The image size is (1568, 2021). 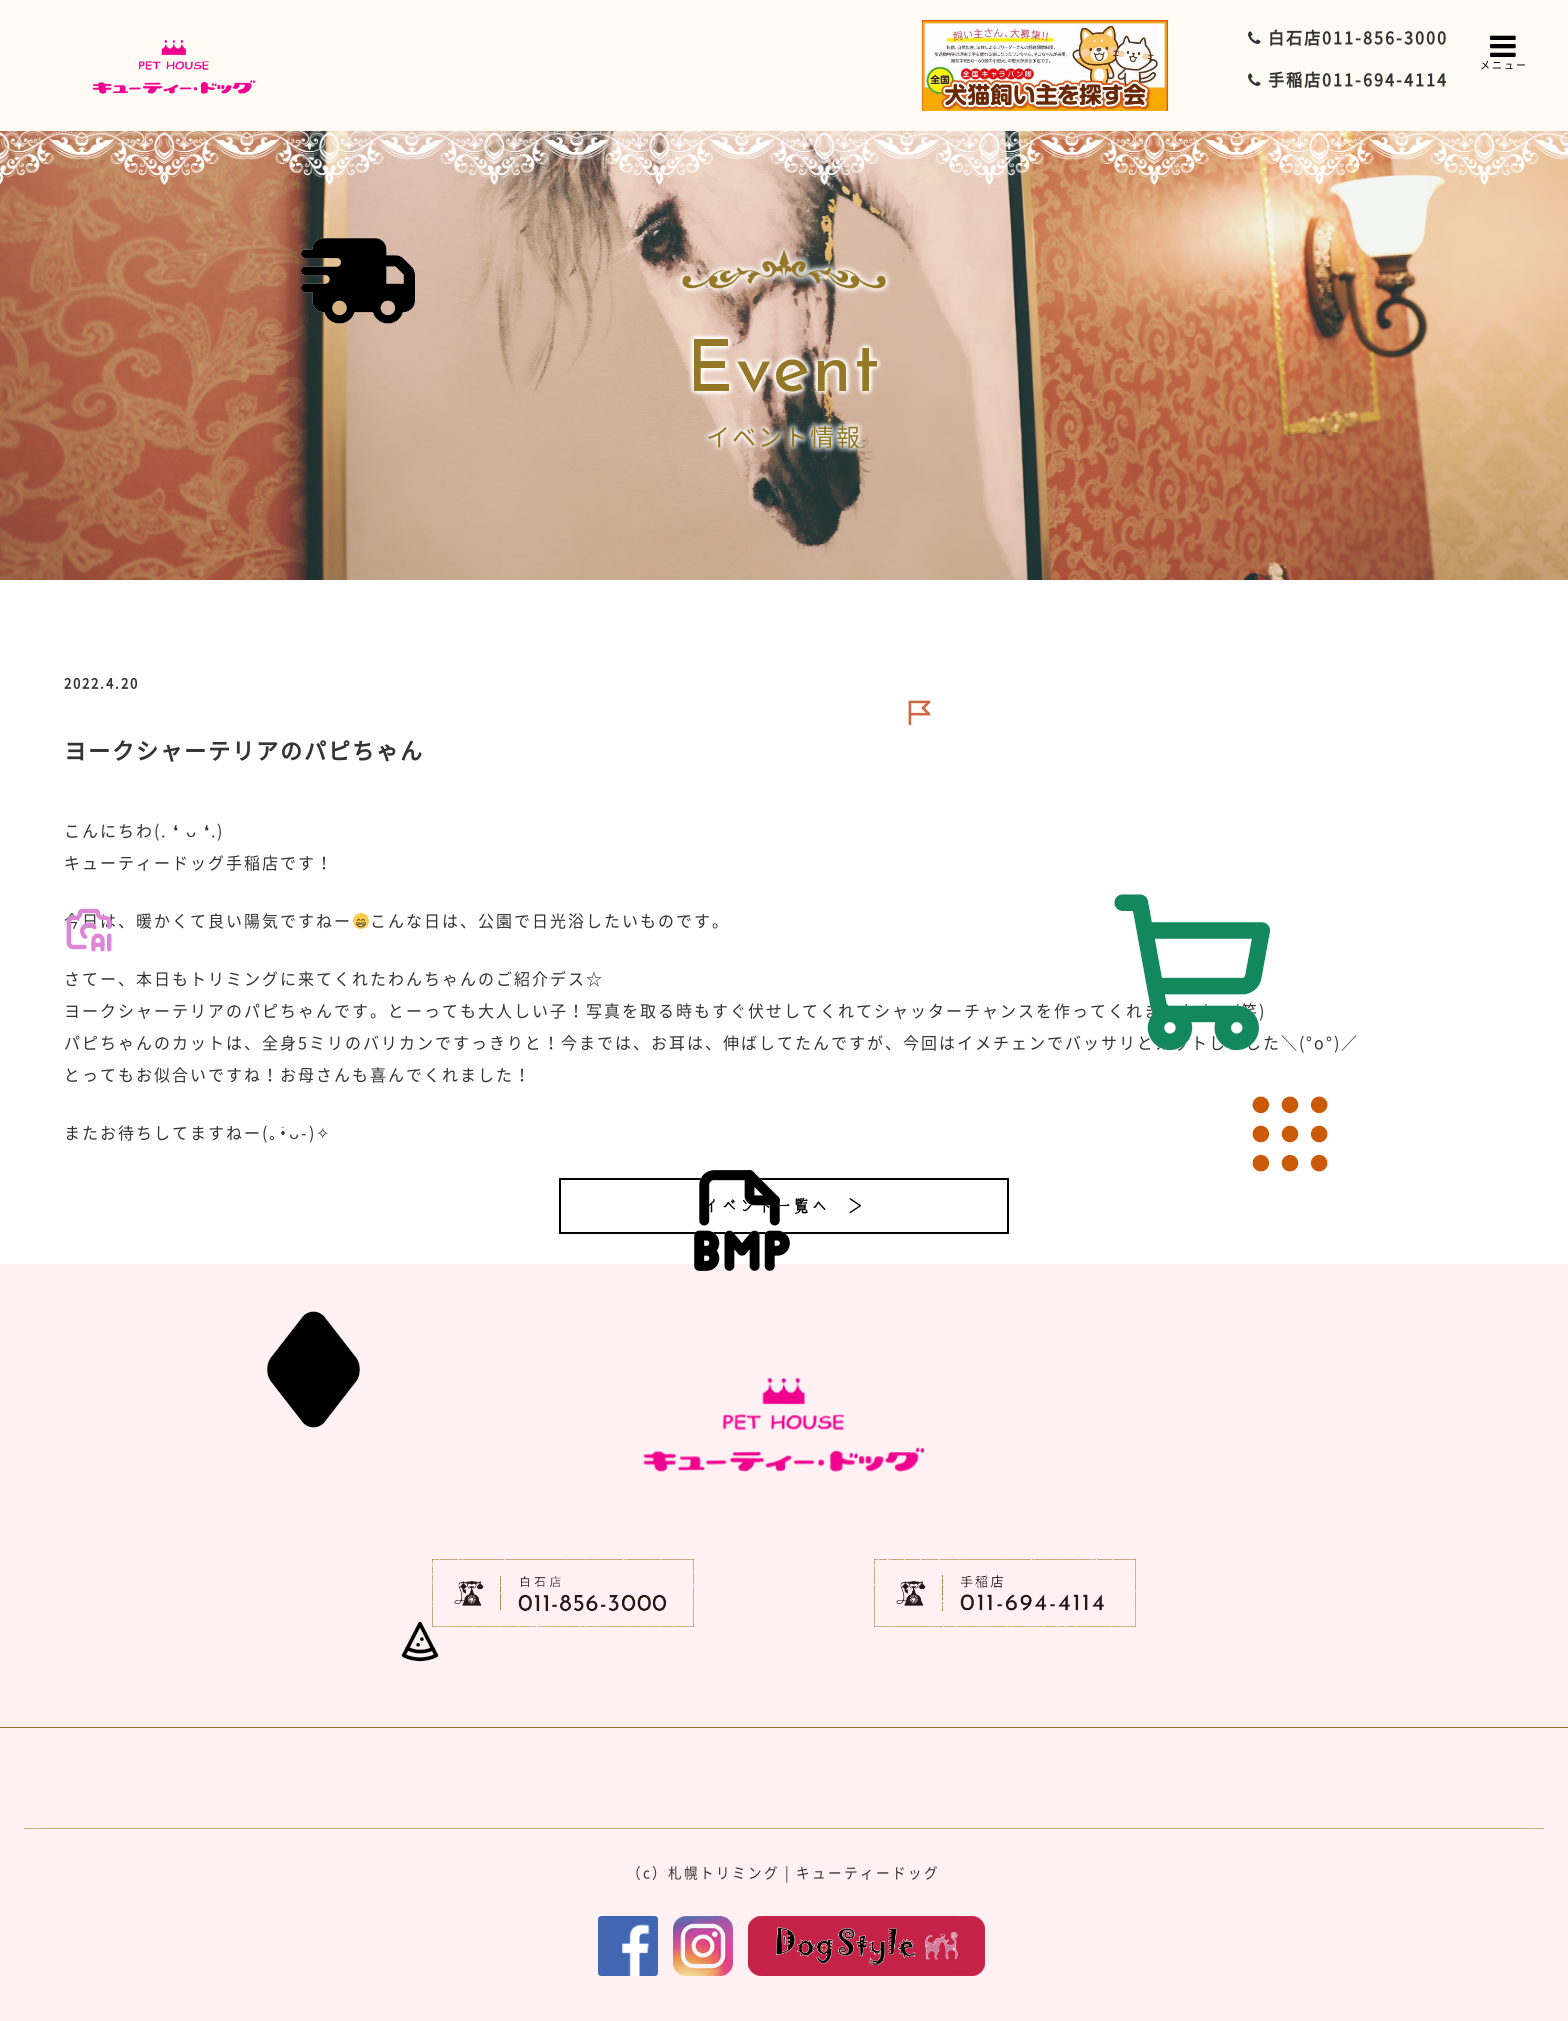 What do you see at coordinates (420, 1641) in the screenshot?
I see `browse food delivery options` at bounding box center [420, 1641].